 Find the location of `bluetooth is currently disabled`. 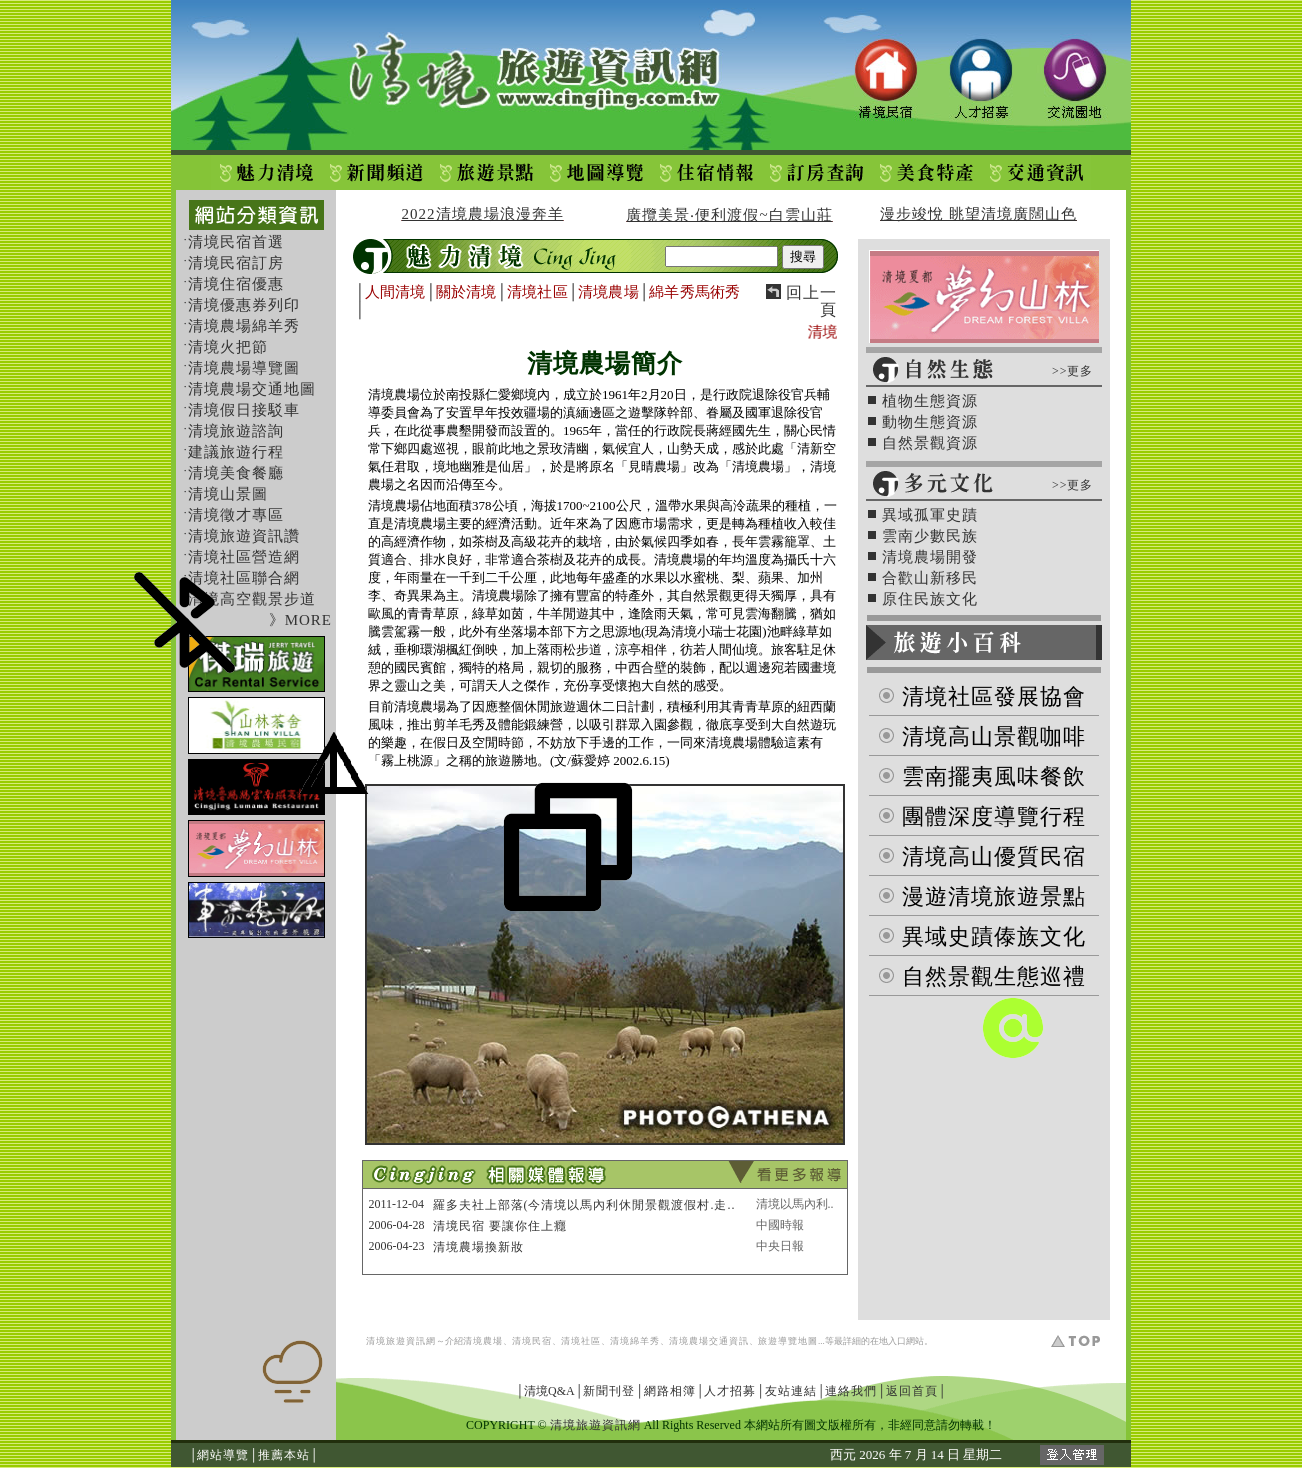

bluetooth is currently disabled is located at coordinates (184, 622).